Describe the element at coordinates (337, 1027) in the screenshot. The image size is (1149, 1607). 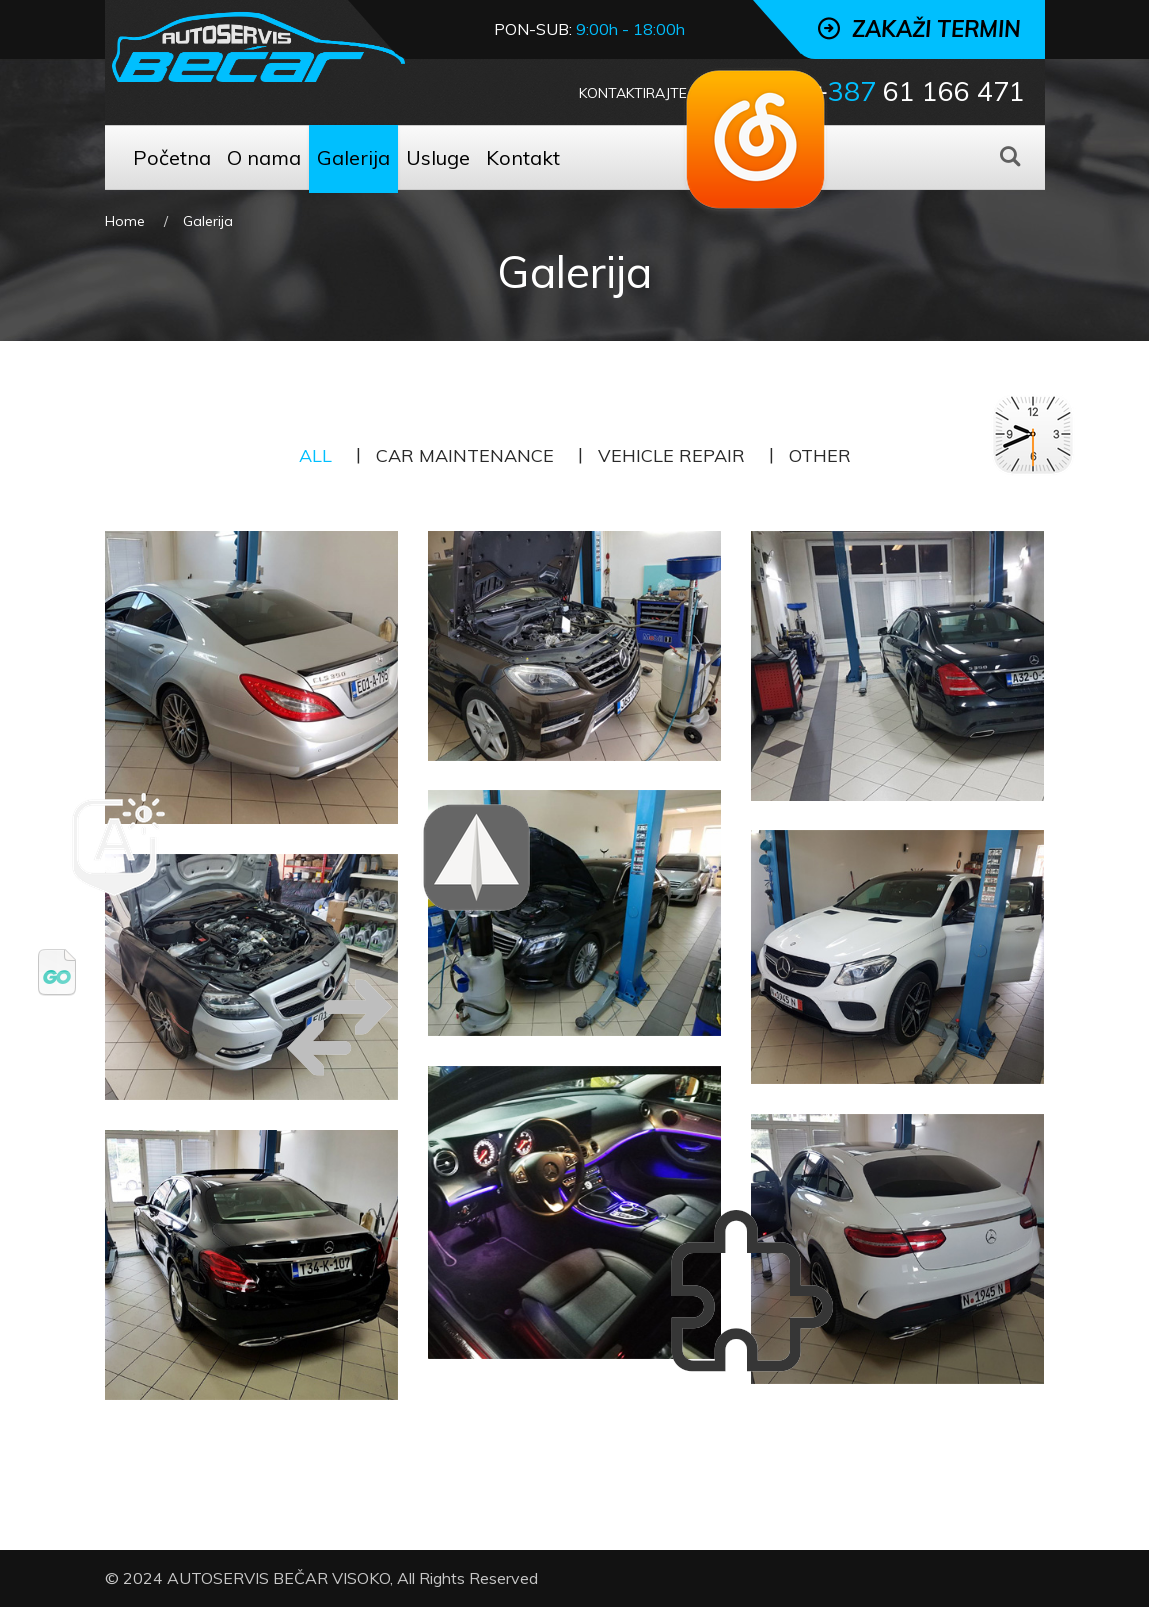
I see `indicates active network data transfer` at that location.